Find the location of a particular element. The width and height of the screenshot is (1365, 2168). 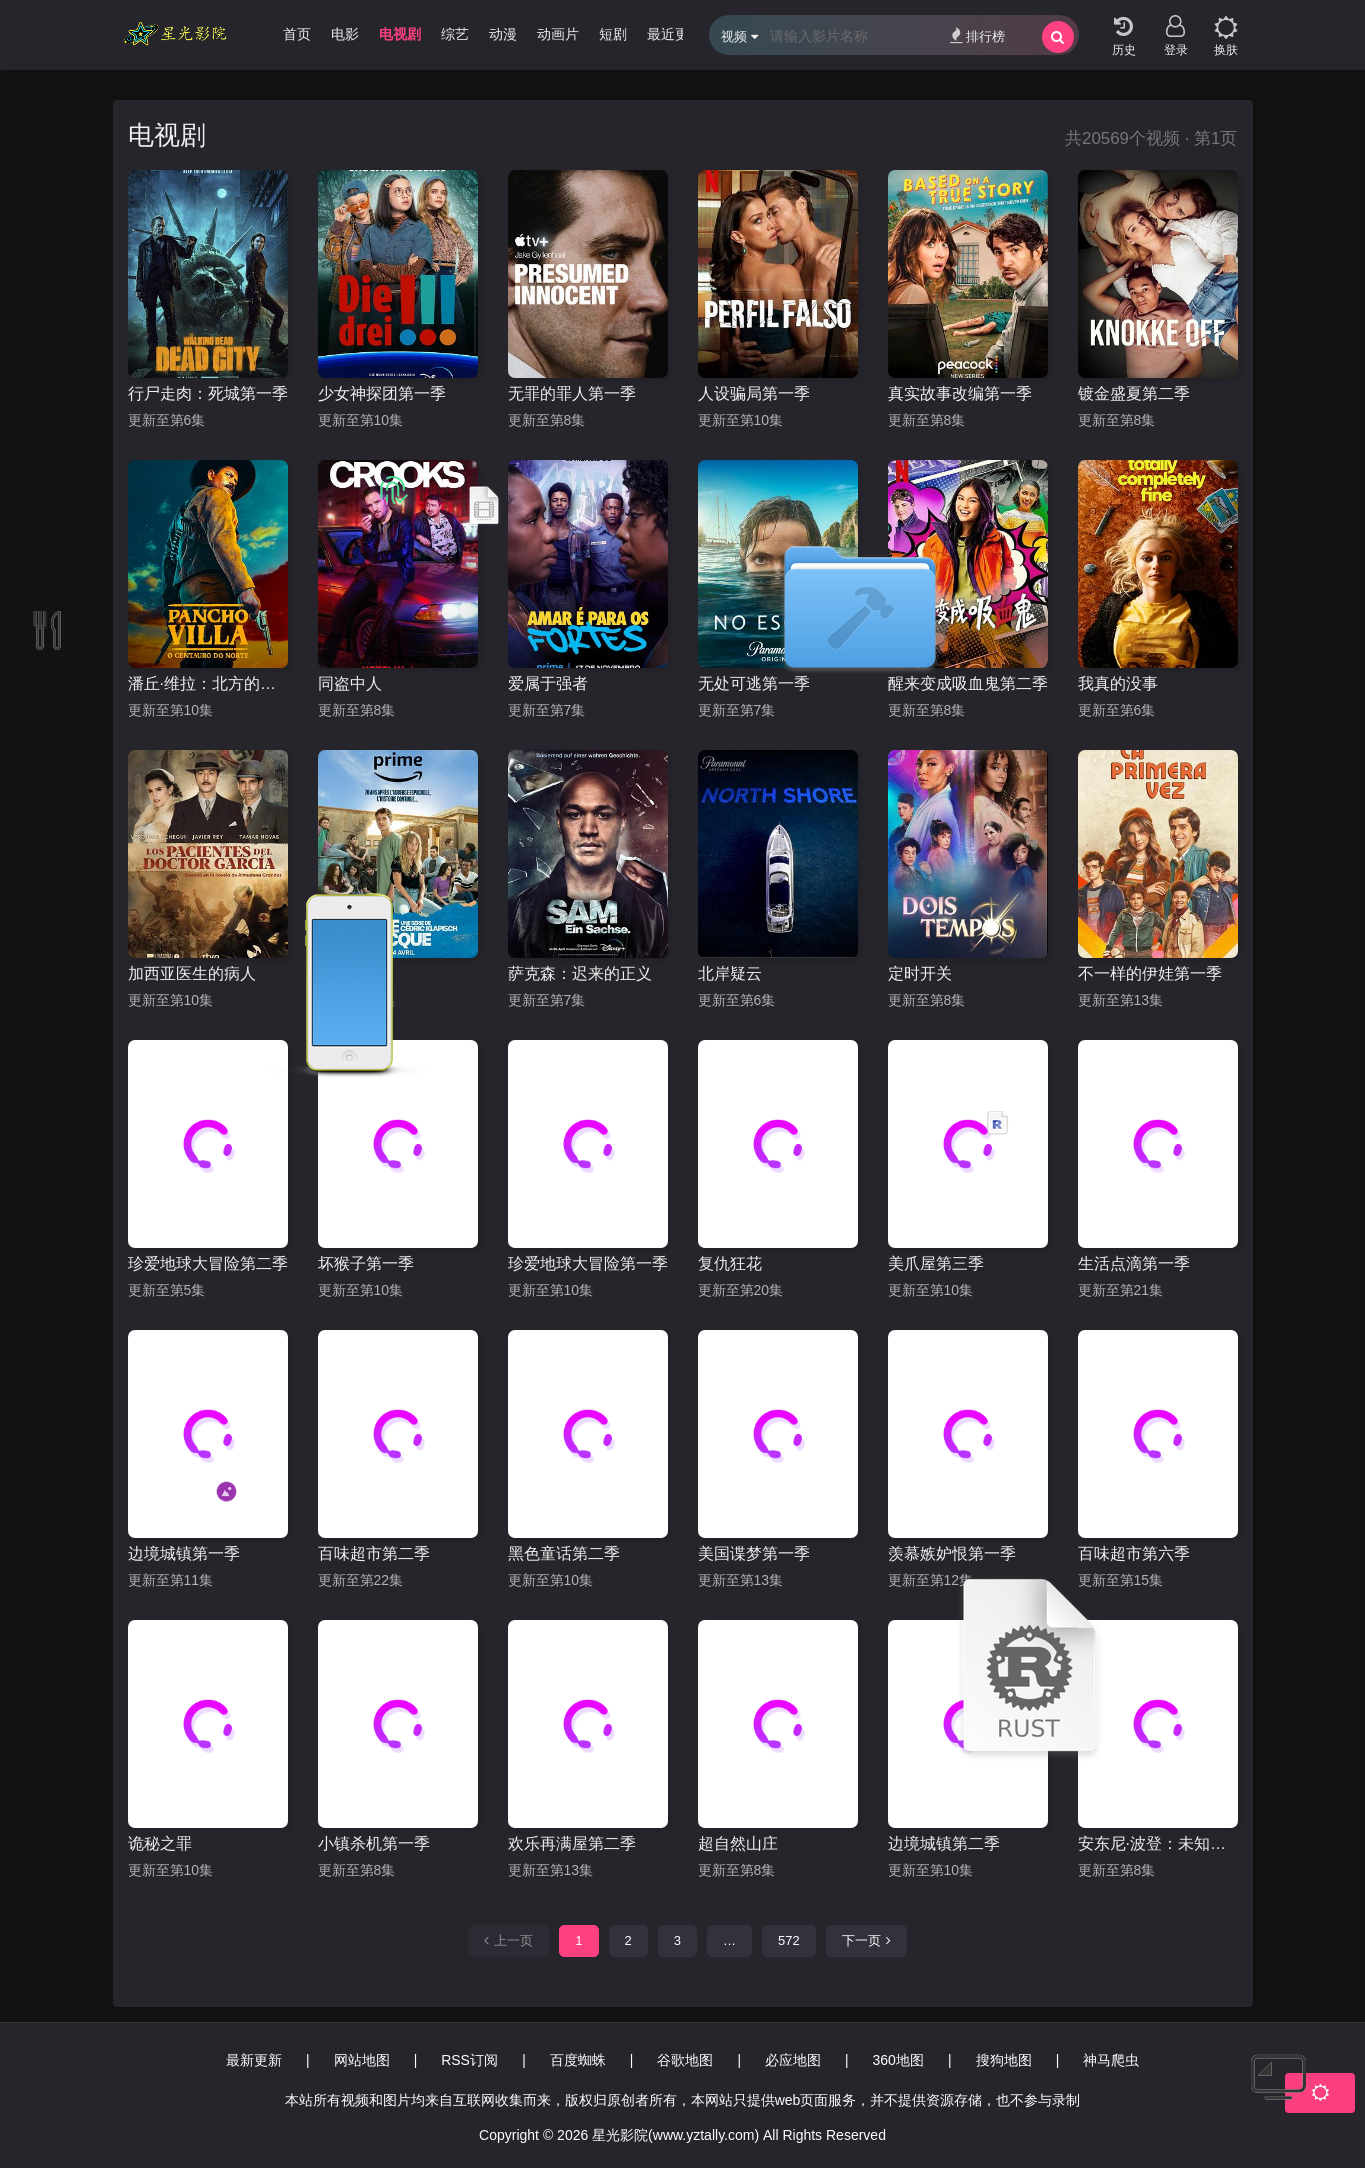

change desktop wallpaper settings is located at coordinates (1278, 2075).